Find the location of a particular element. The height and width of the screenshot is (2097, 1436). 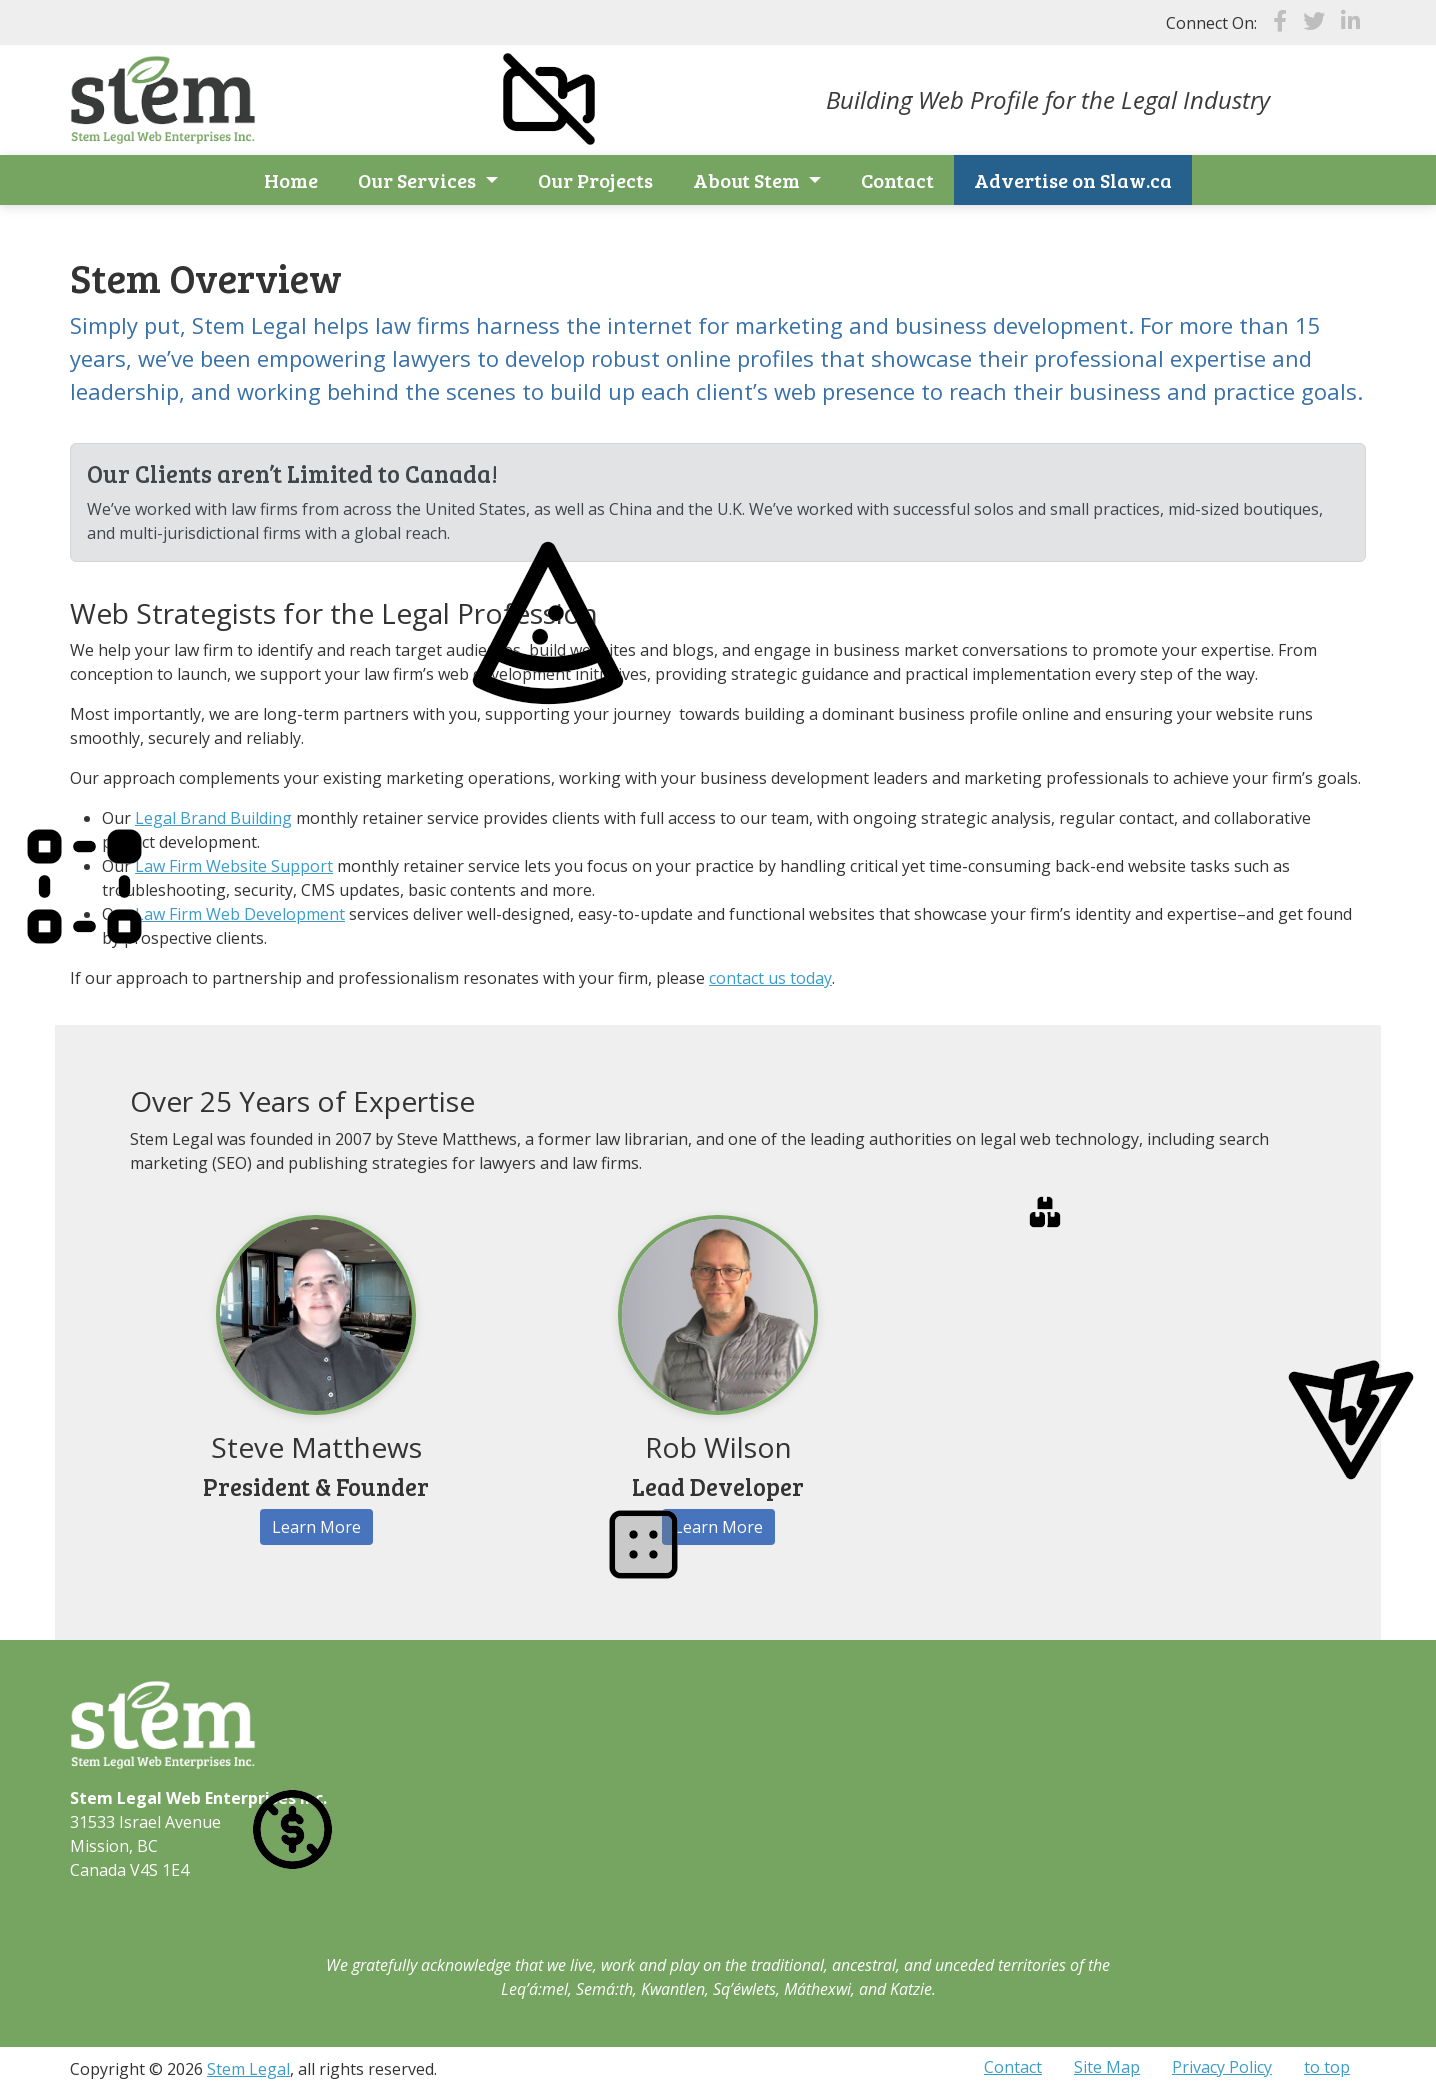

turn off camera or disable video is located at coordinates (549, 99).